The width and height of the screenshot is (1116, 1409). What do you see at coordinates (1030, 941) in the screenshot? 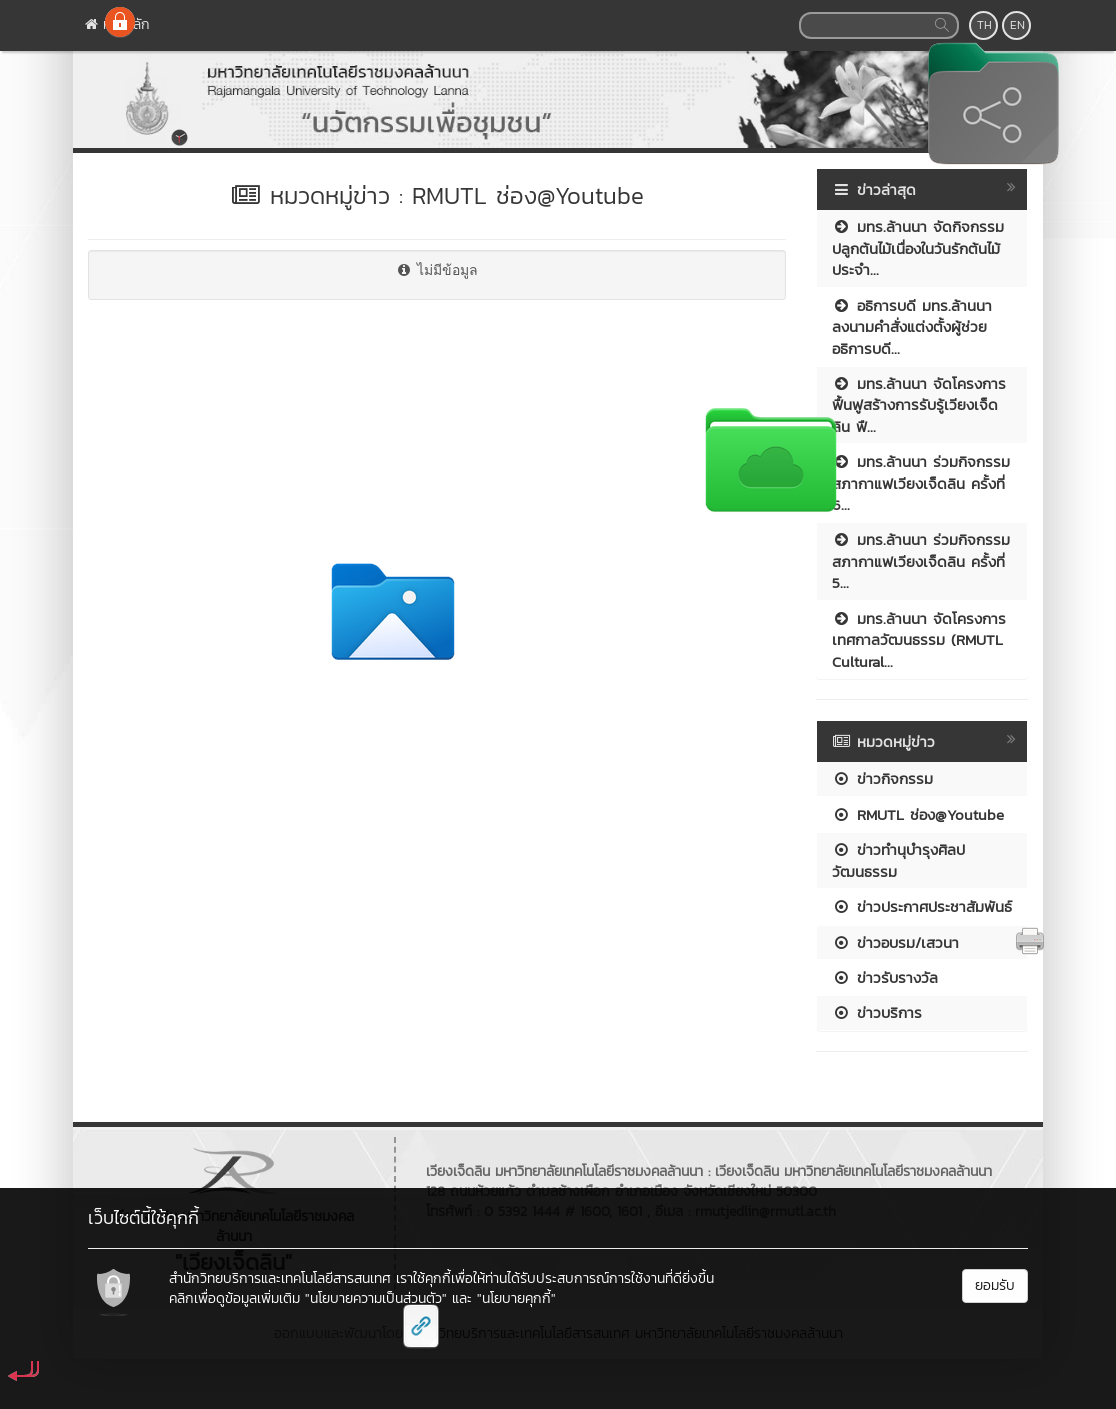
I see `print the current document` at bounding box center [1030, 941].